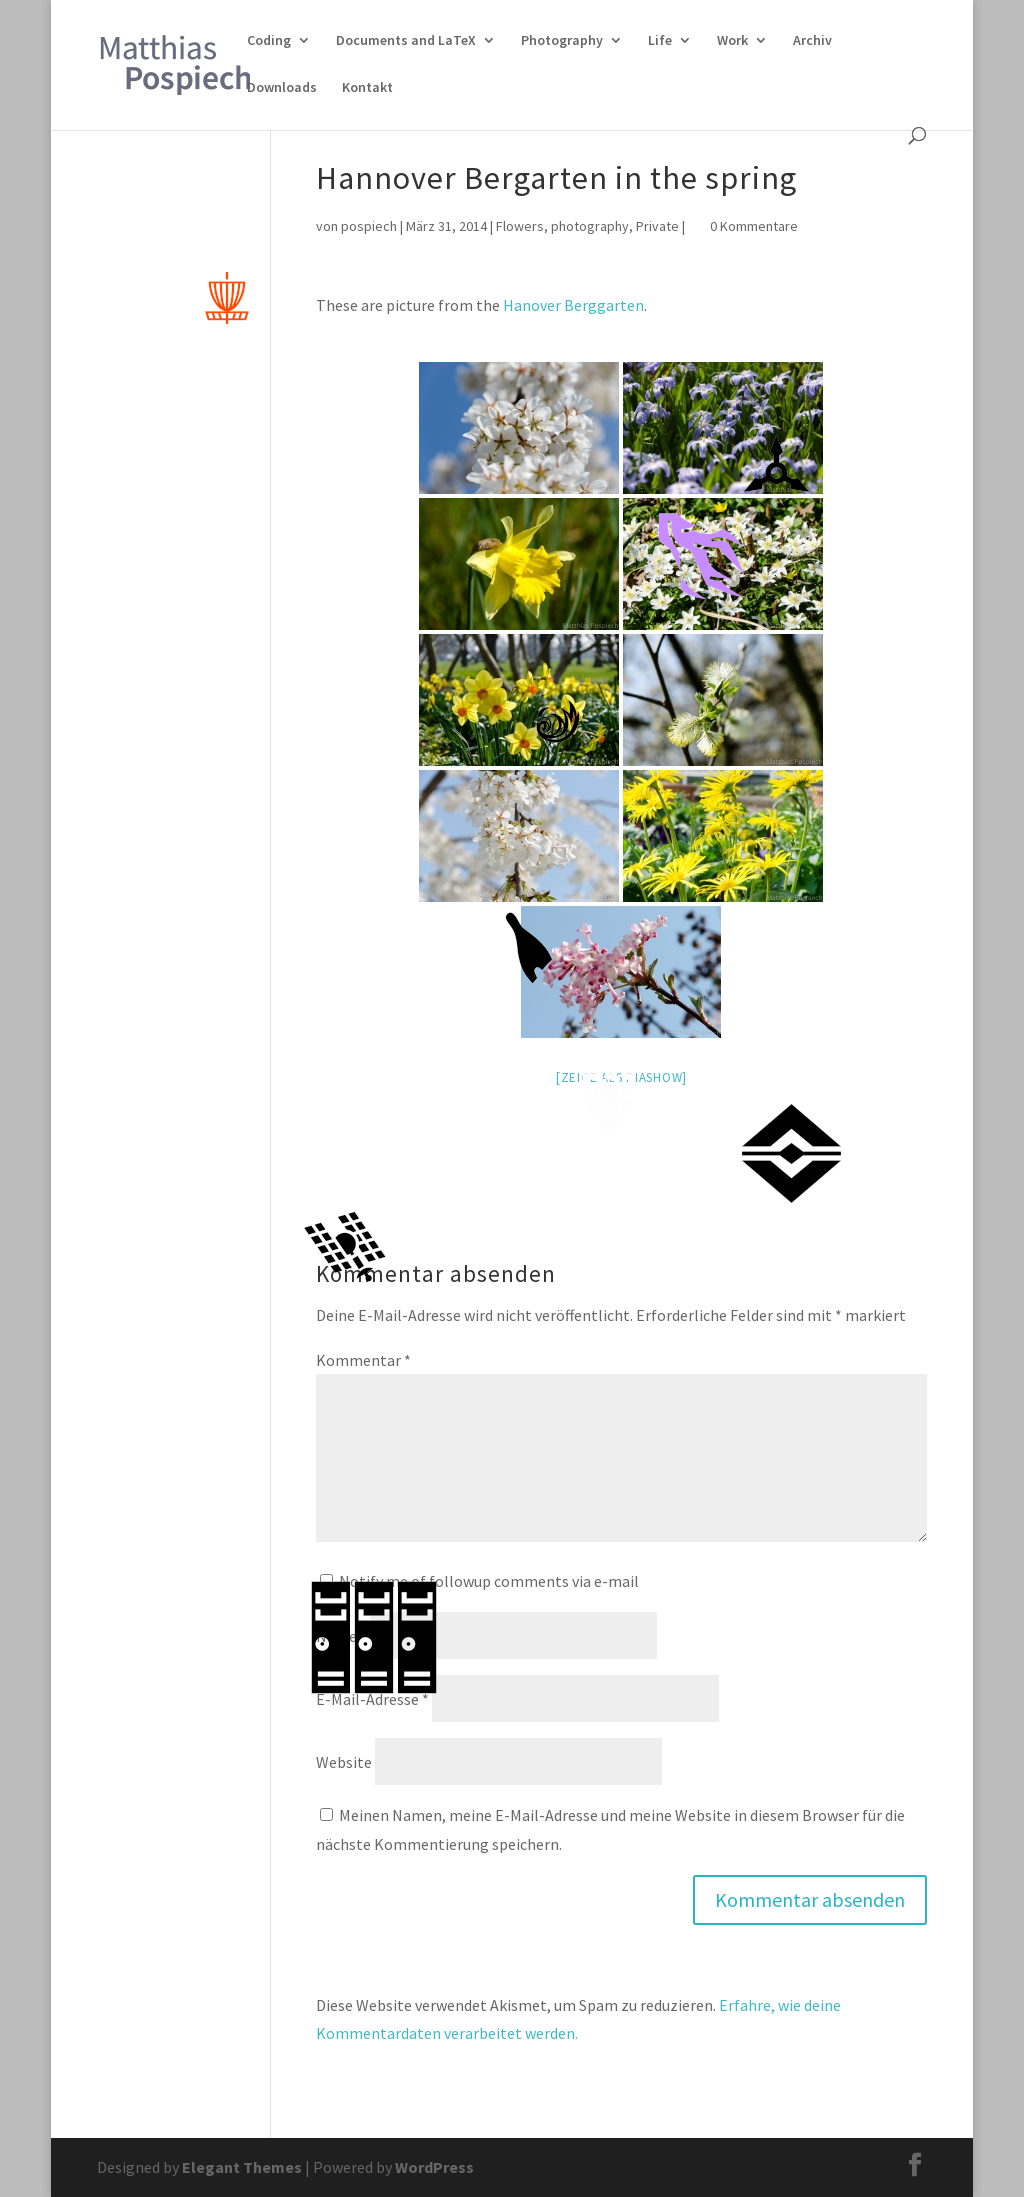 This screenshot has height=2197, width=1024. What do you see at coordinates (776, 463) in the screenshot?
I see `throwing weapon icon in a game inventory` at bounding box center [776, 463].